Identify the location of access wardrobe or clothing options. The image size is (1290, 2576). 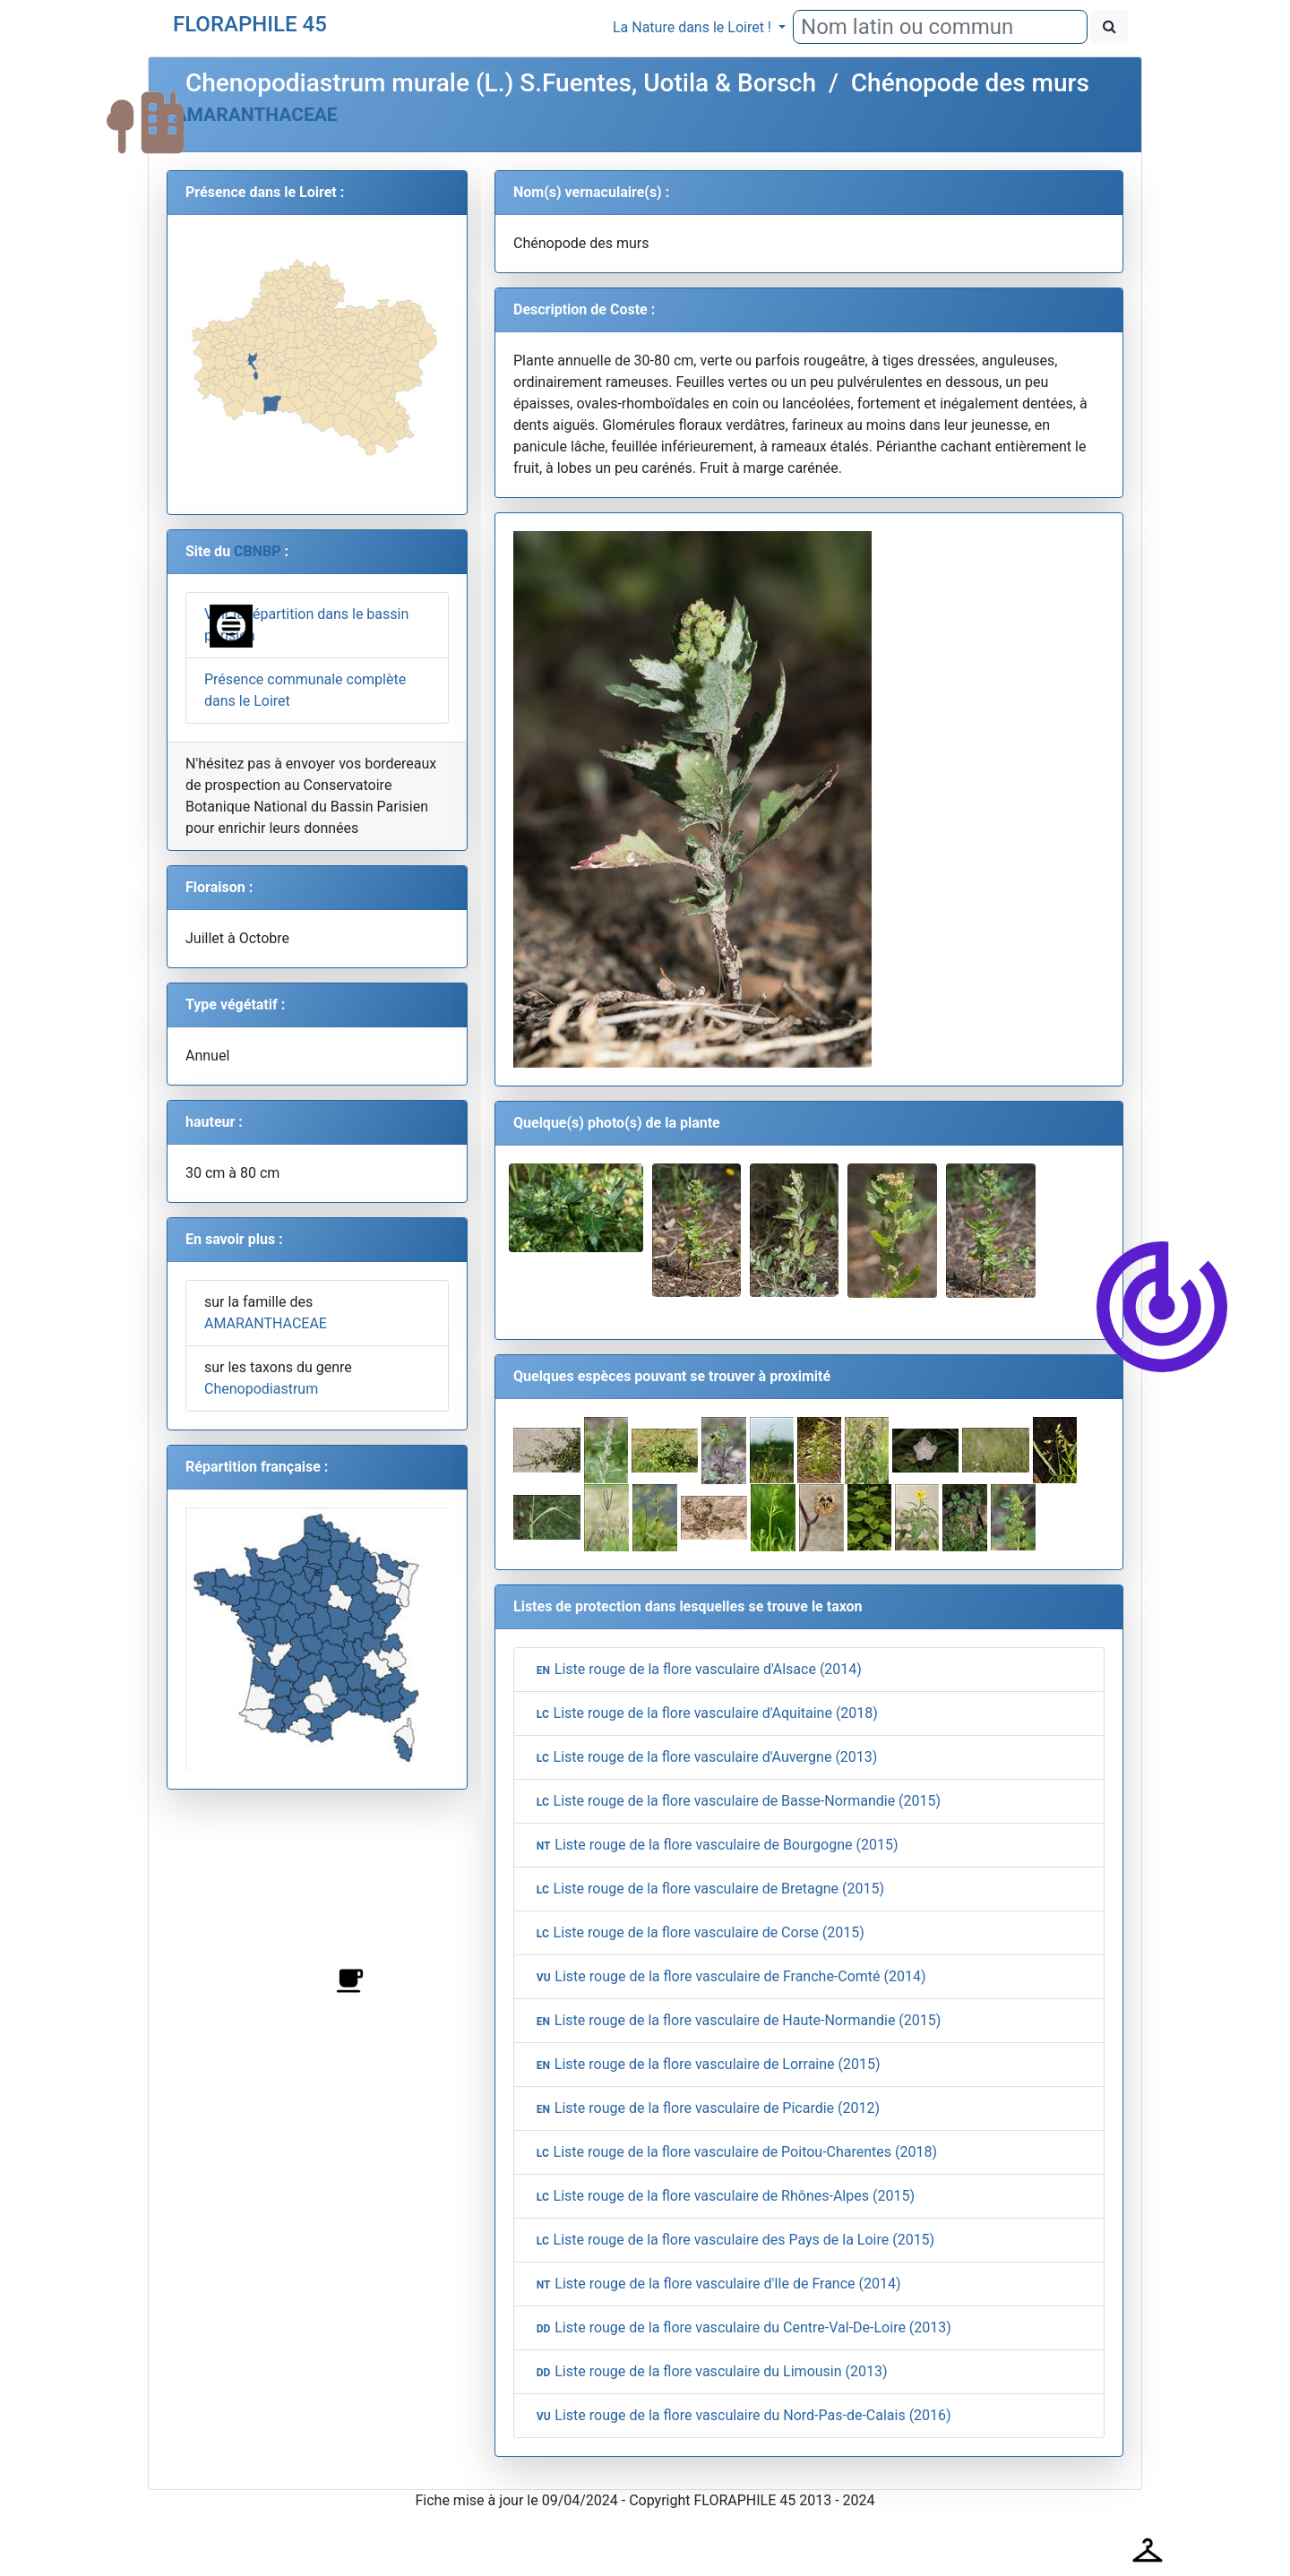
(1148, 2550).